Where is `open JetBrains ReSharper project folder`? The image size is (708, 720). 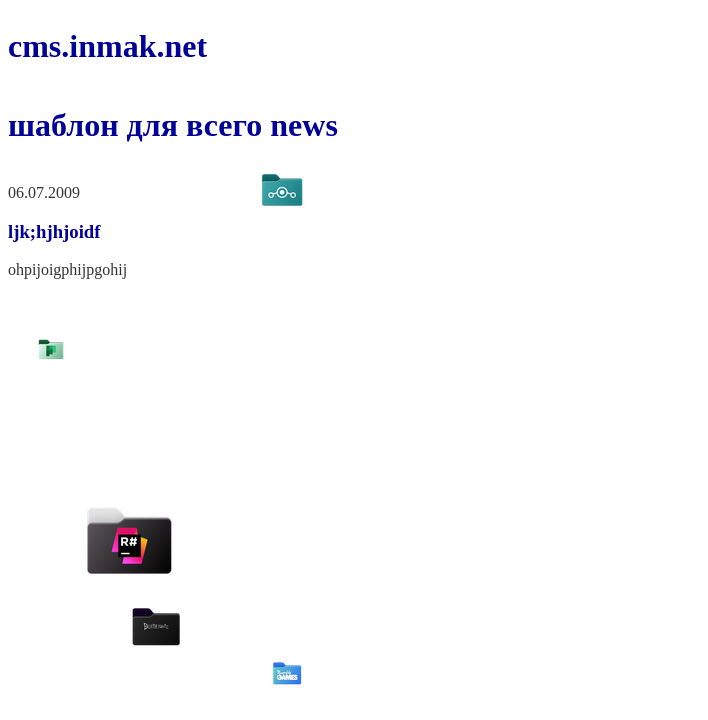 open JetBrains ReSharper project folder is located at coordinates (129, 543).